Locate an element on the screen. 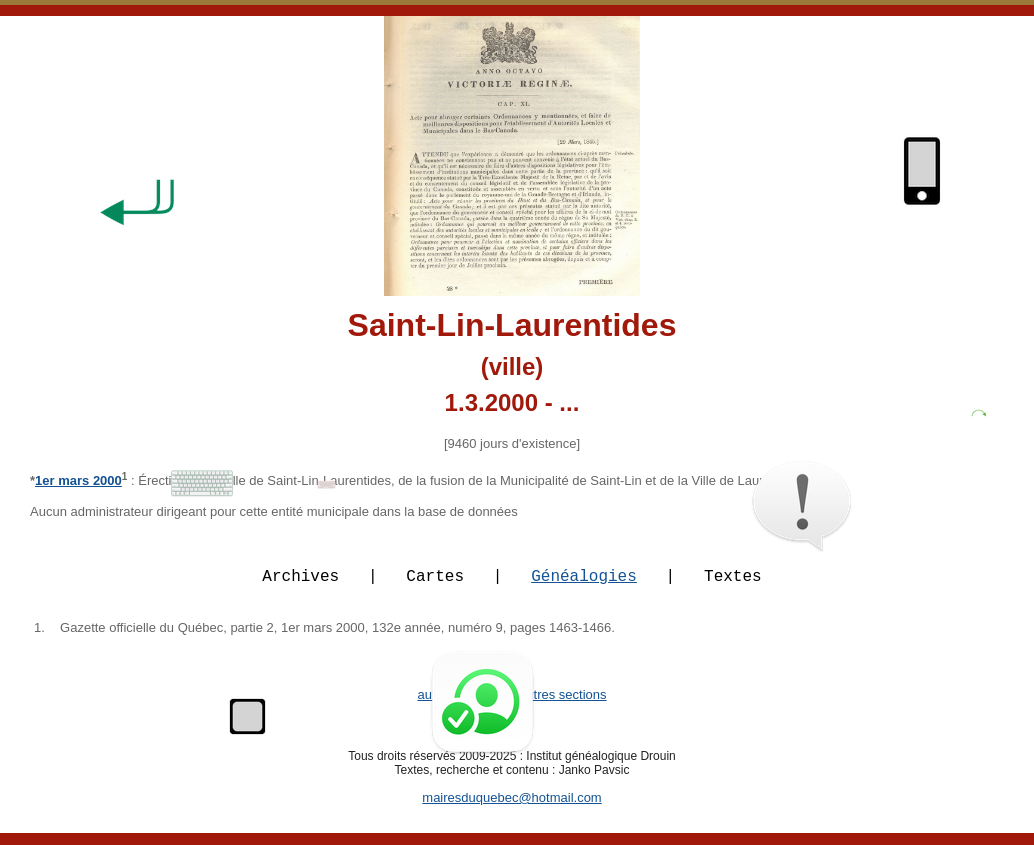  collaboration or screen sharing request approved is located at coordinates (482, 701).